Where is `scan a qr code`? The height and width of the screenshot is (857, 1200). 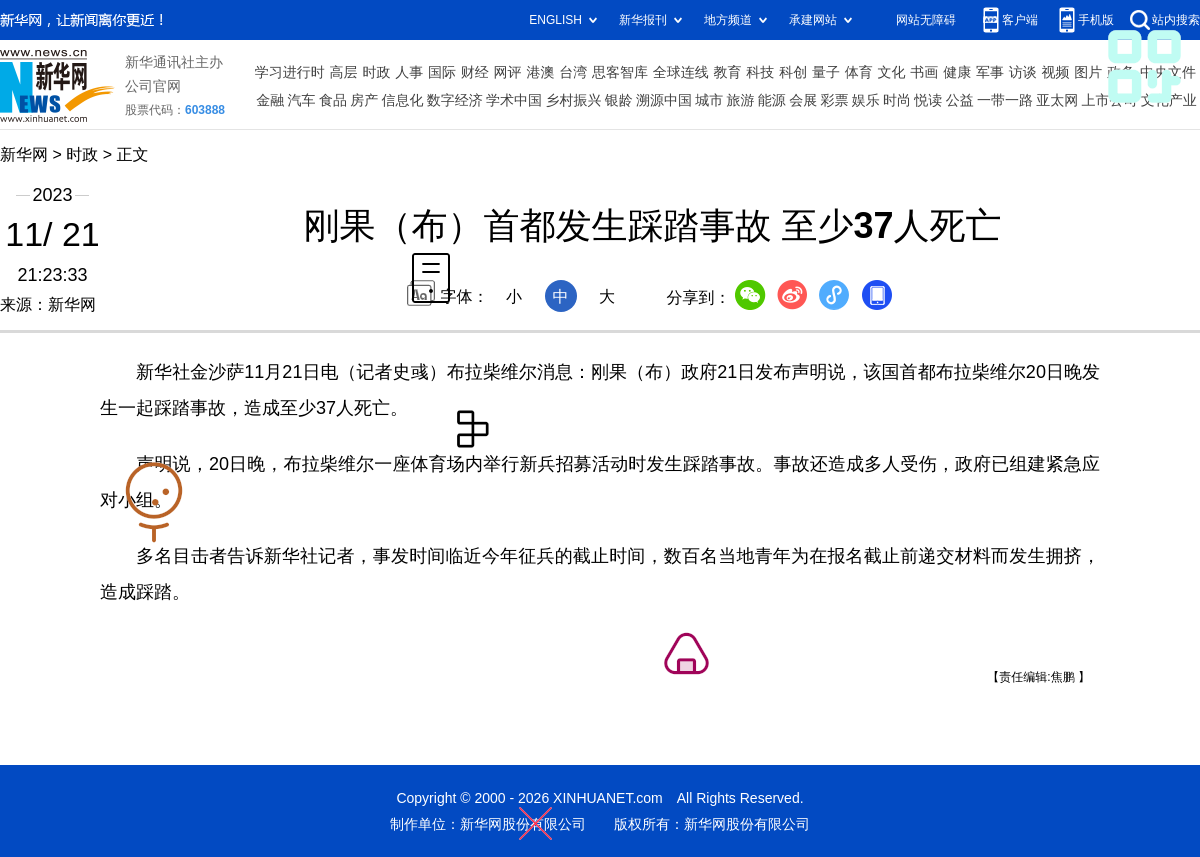 scan a qr code is located at coordinates (1144, 66).